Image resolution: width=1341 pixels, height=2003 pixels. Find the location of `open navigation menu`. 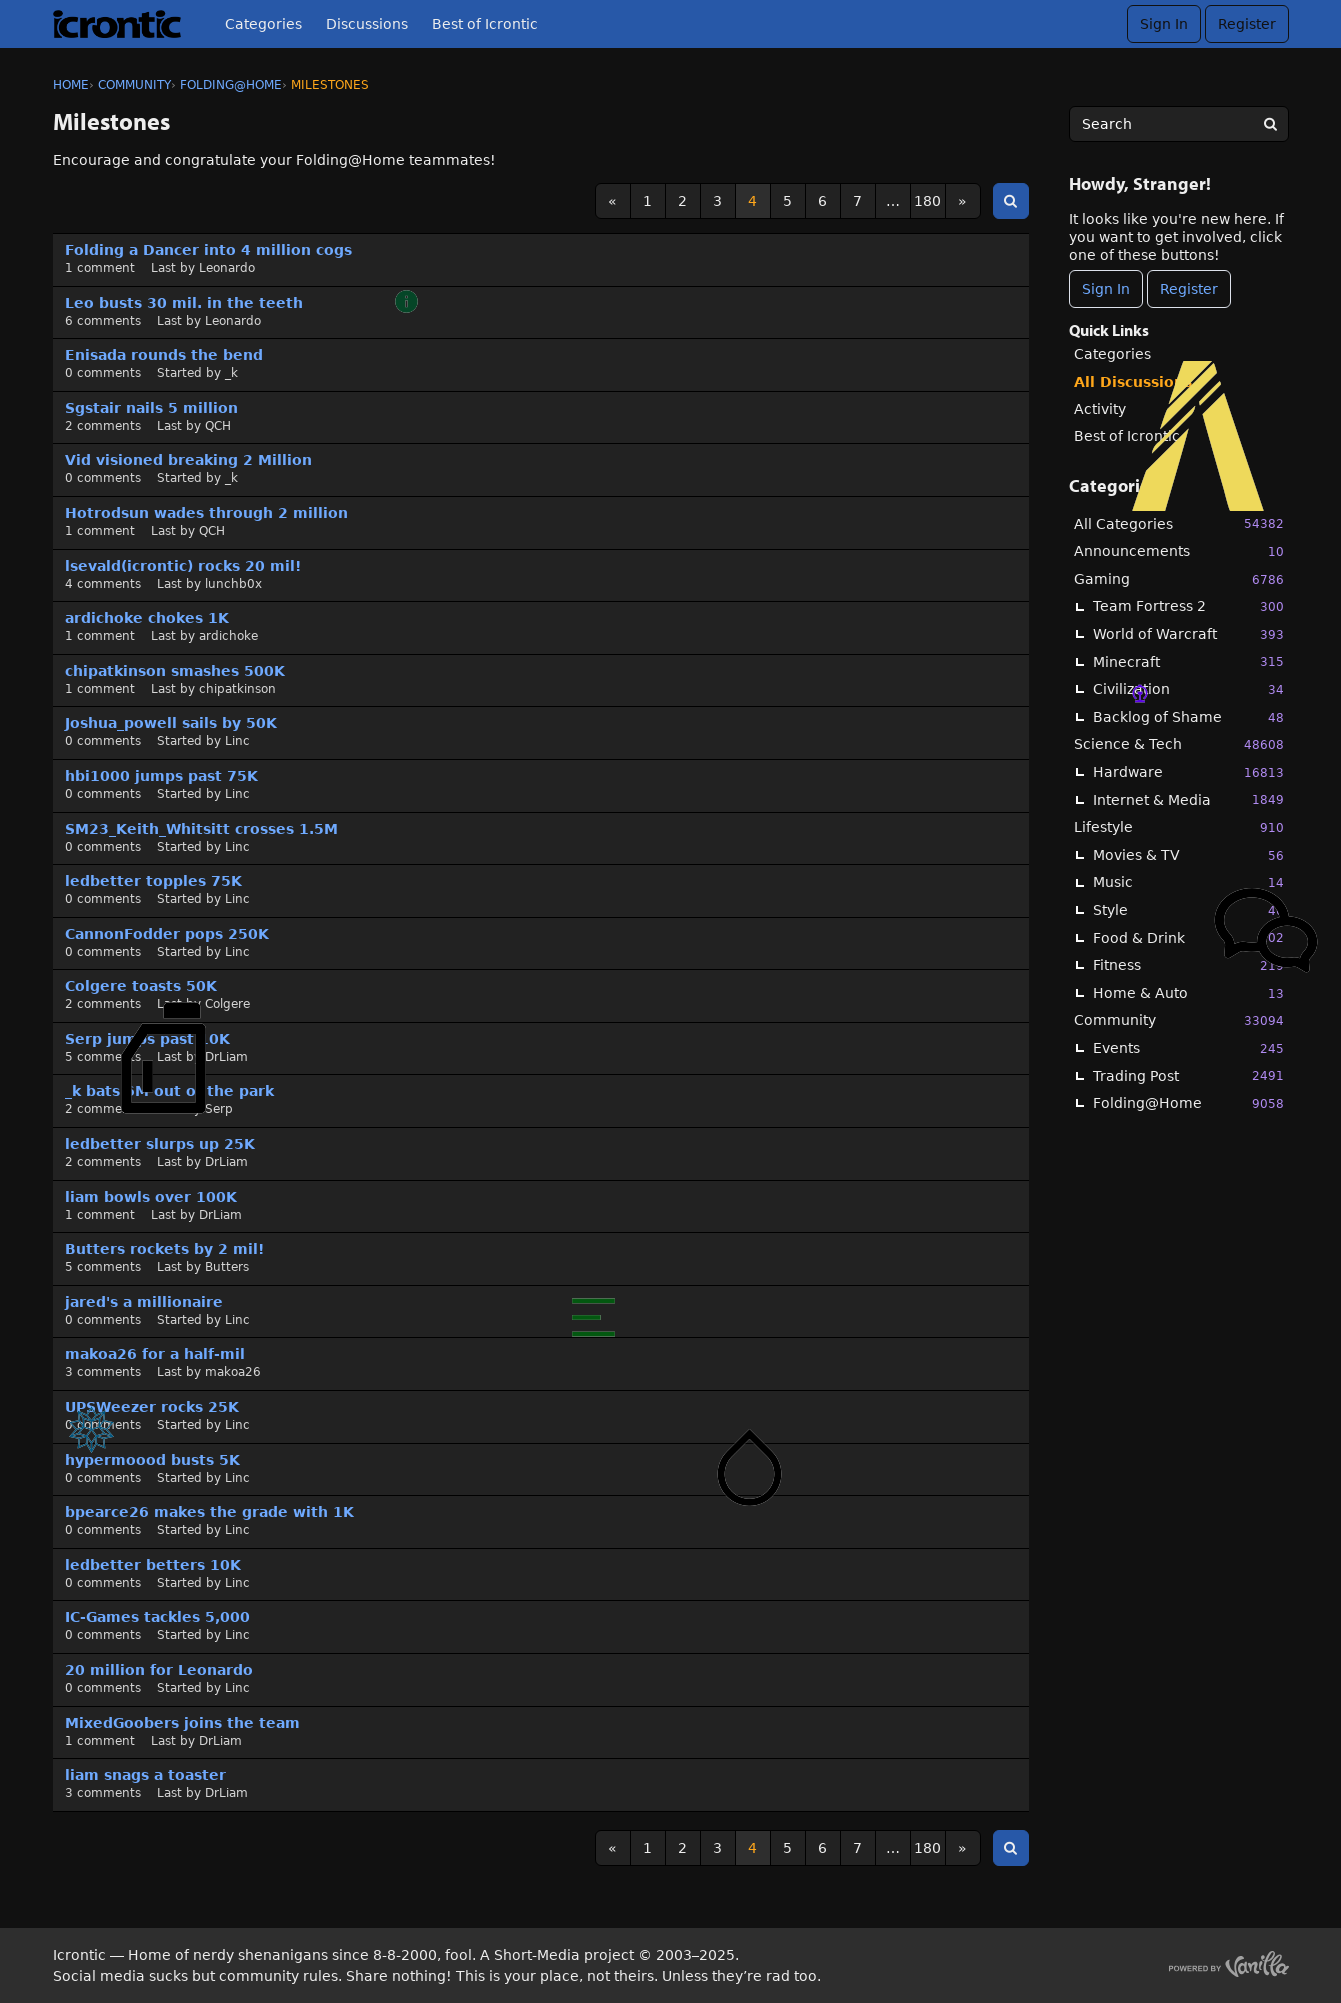

open navigation menu is located at coordinates (593, 1317).